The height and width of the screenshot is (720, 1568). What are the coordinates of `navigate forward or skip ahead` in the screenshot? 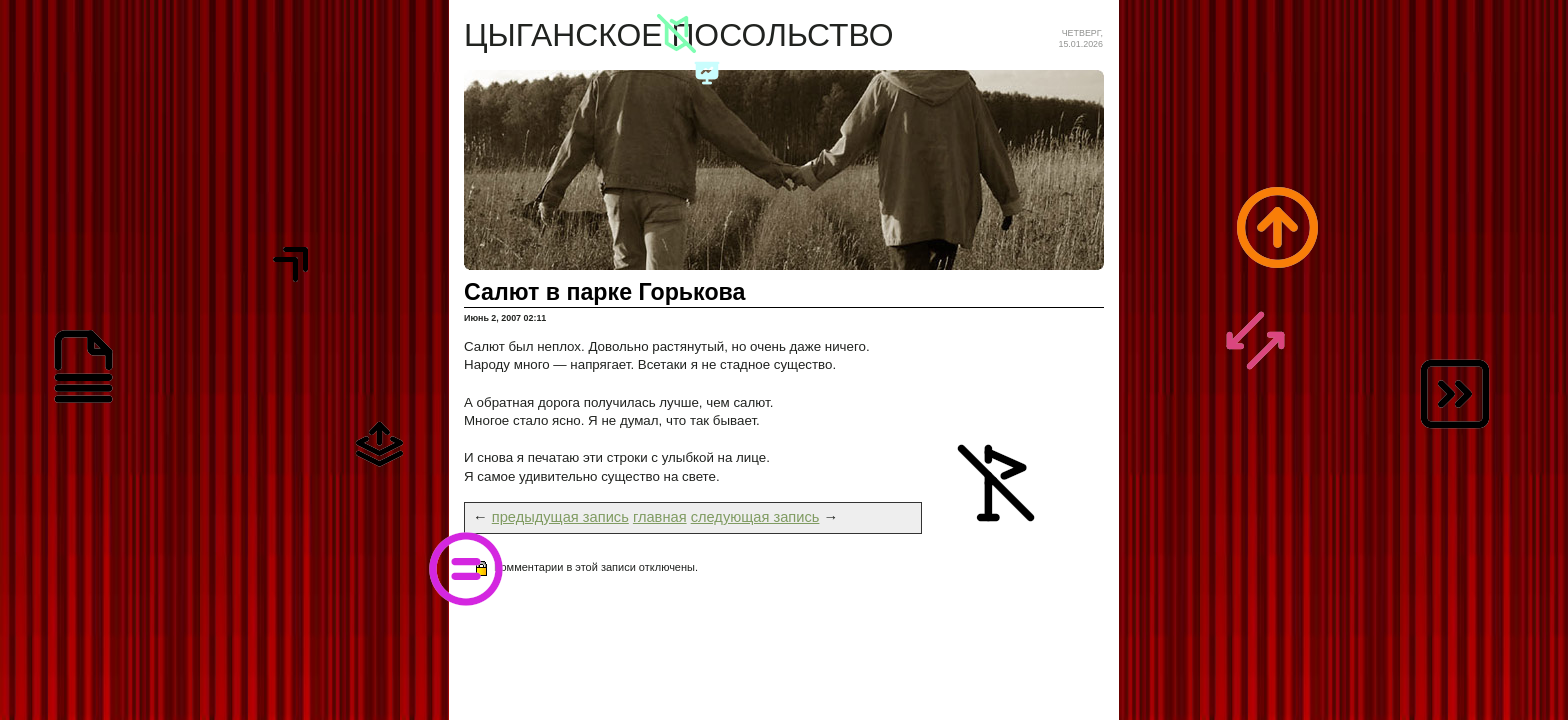 It's located at (1455, 394).